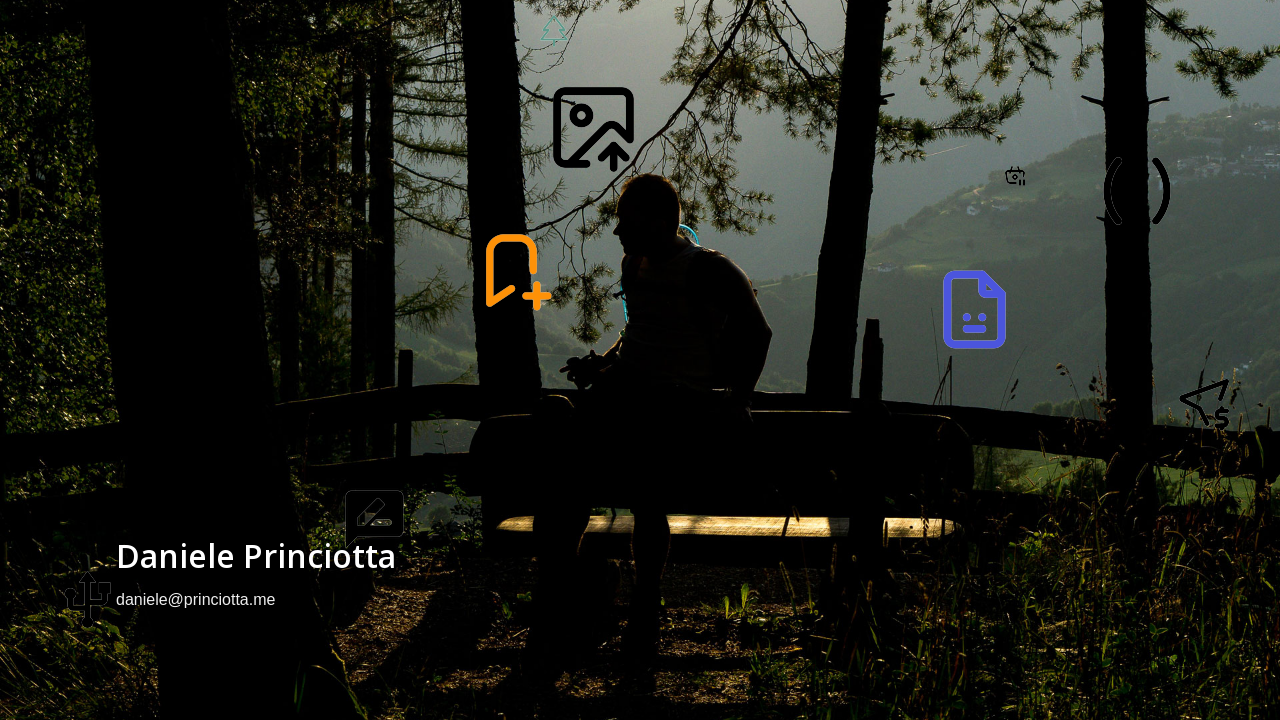 This screenshot has width=1280, height=720. Describe the element at coordinates (1015, 175) in the screenshot. I see `pause or hold shopping basket` at that location.